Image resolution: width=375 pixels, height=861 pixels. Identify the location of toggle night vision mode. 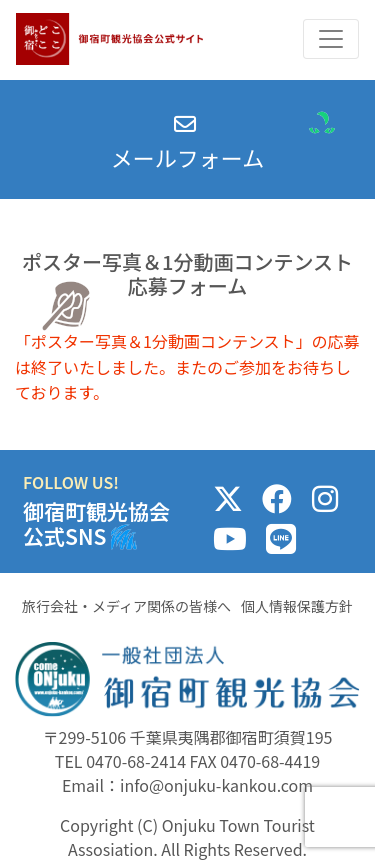
(322, 124).